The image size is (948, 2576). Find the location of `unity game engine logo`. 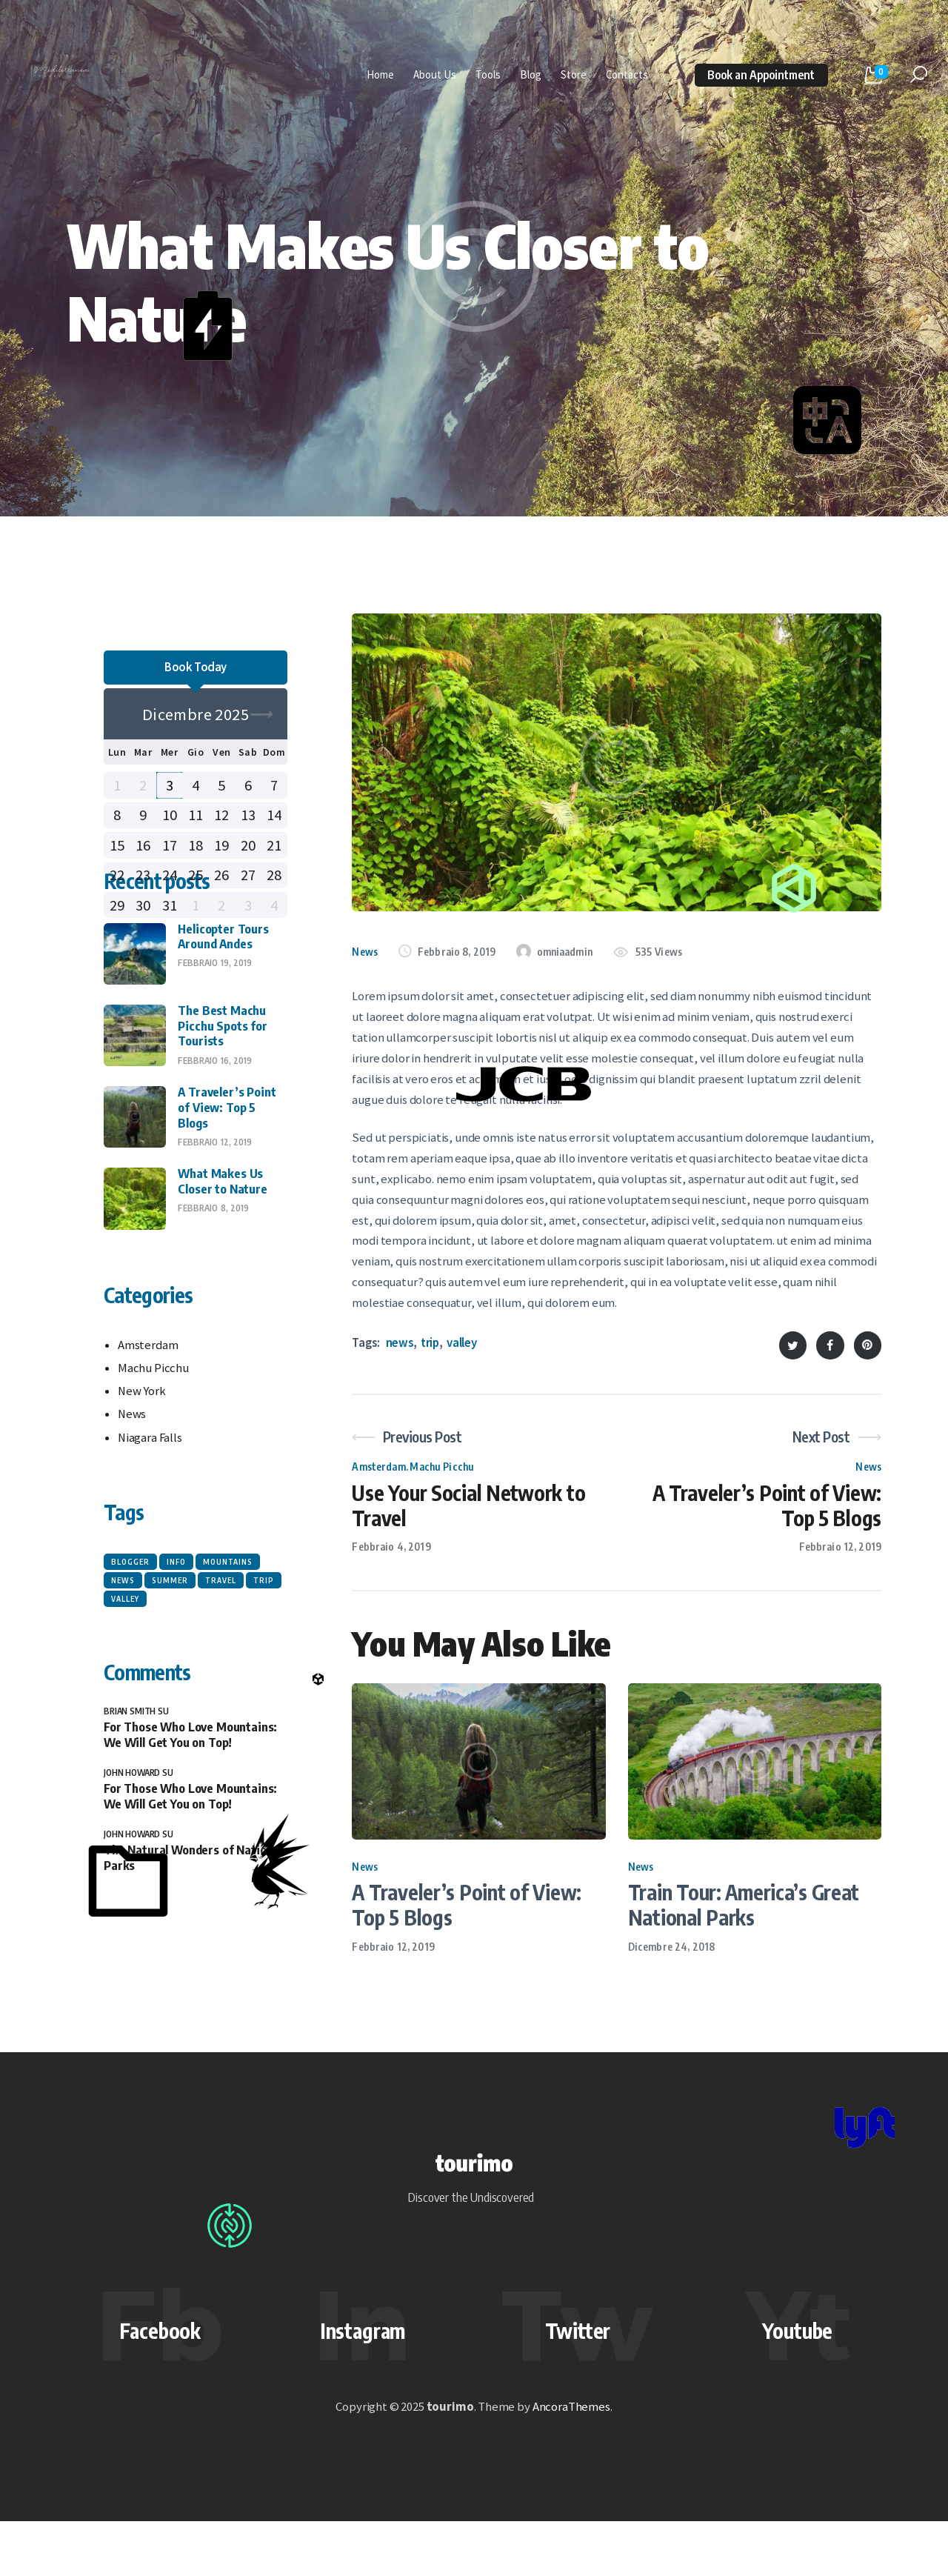

unity game engine logo is located at coordinates (318, 1679).